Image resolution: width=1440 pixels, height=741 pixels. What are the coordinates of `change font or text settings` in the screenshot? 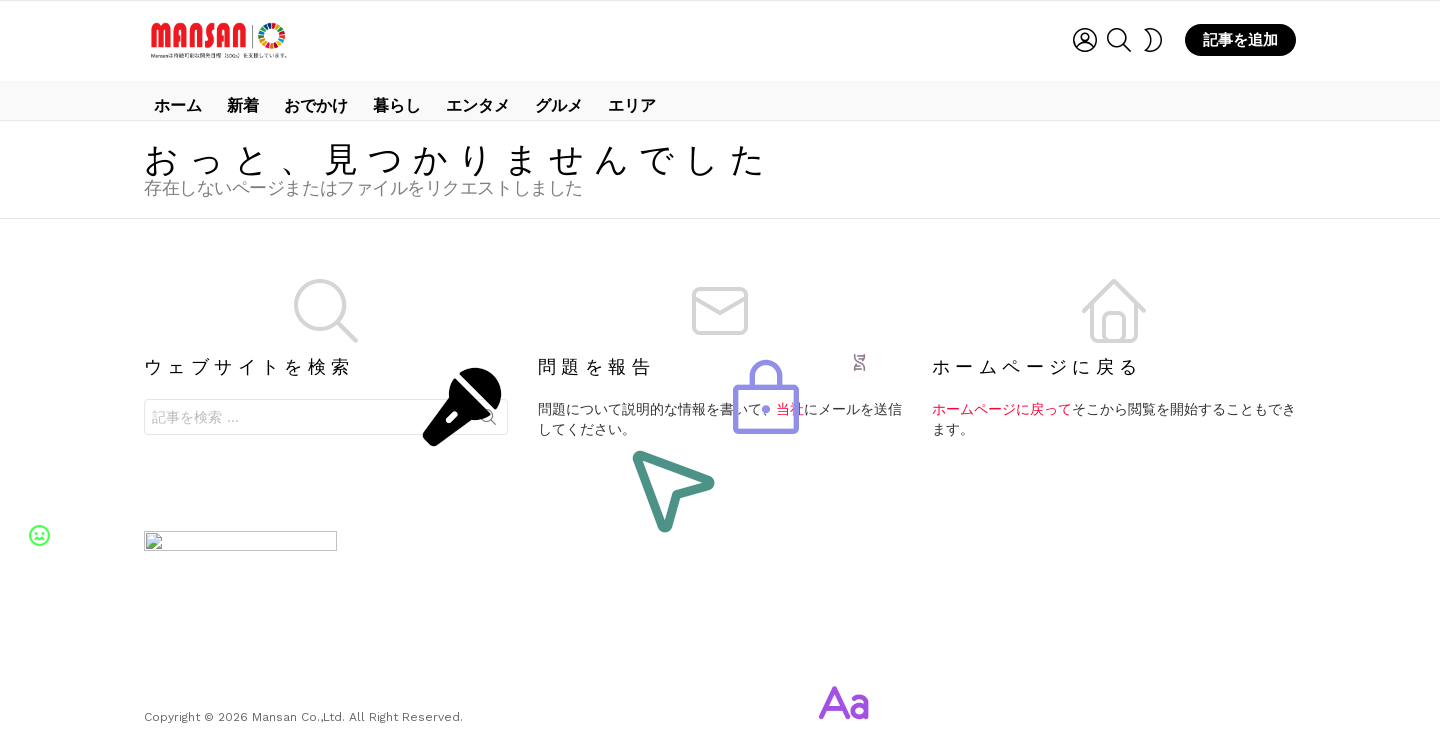 It's located at (844, 703).